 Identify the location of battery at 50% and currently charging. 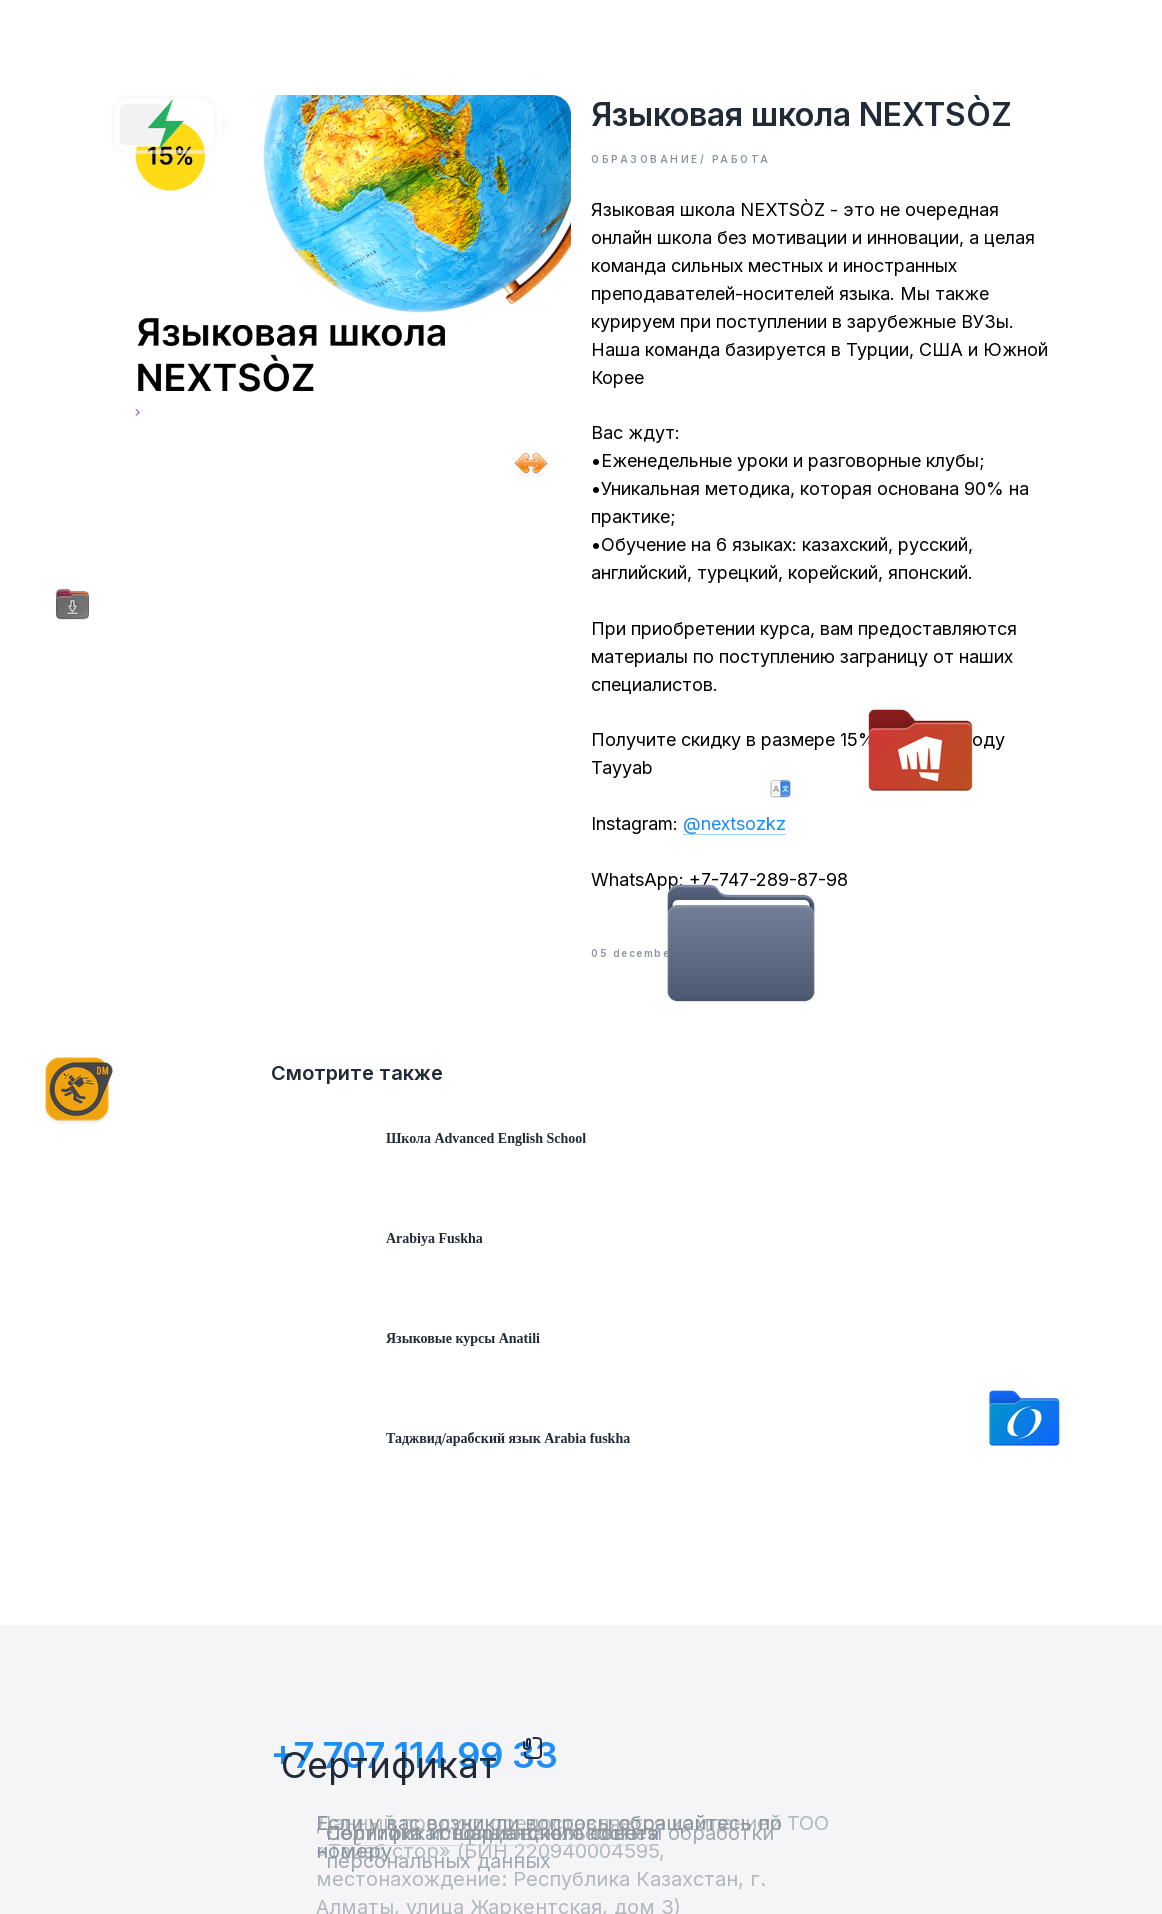
(169, 124).